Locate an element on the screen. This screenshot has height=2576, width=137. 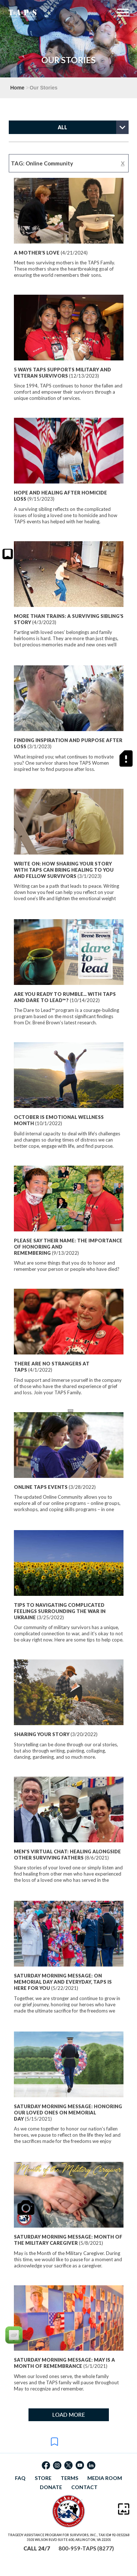
change wallpaper or background image is located at coordinates (123, 2509).